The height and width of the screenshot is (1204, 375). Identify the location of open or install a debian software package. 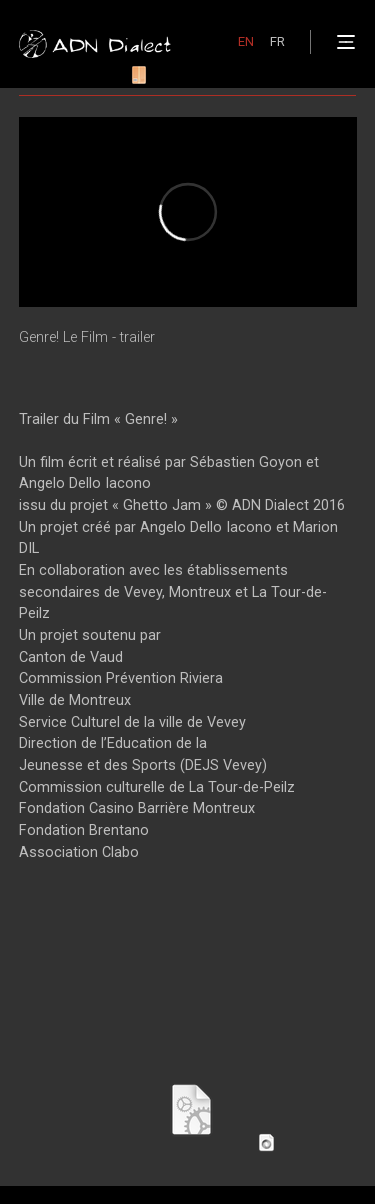
(139, 75).